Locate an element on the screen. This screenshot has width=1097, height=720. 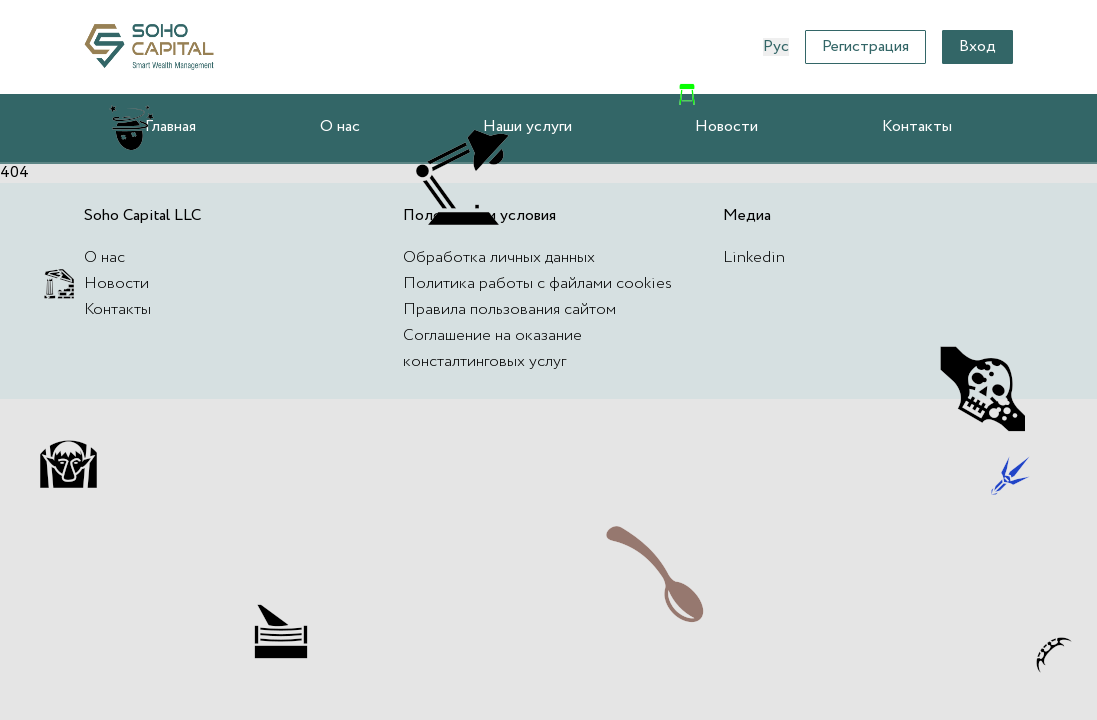
access boxing or fighting game mode is located at coordinates (281, 632).